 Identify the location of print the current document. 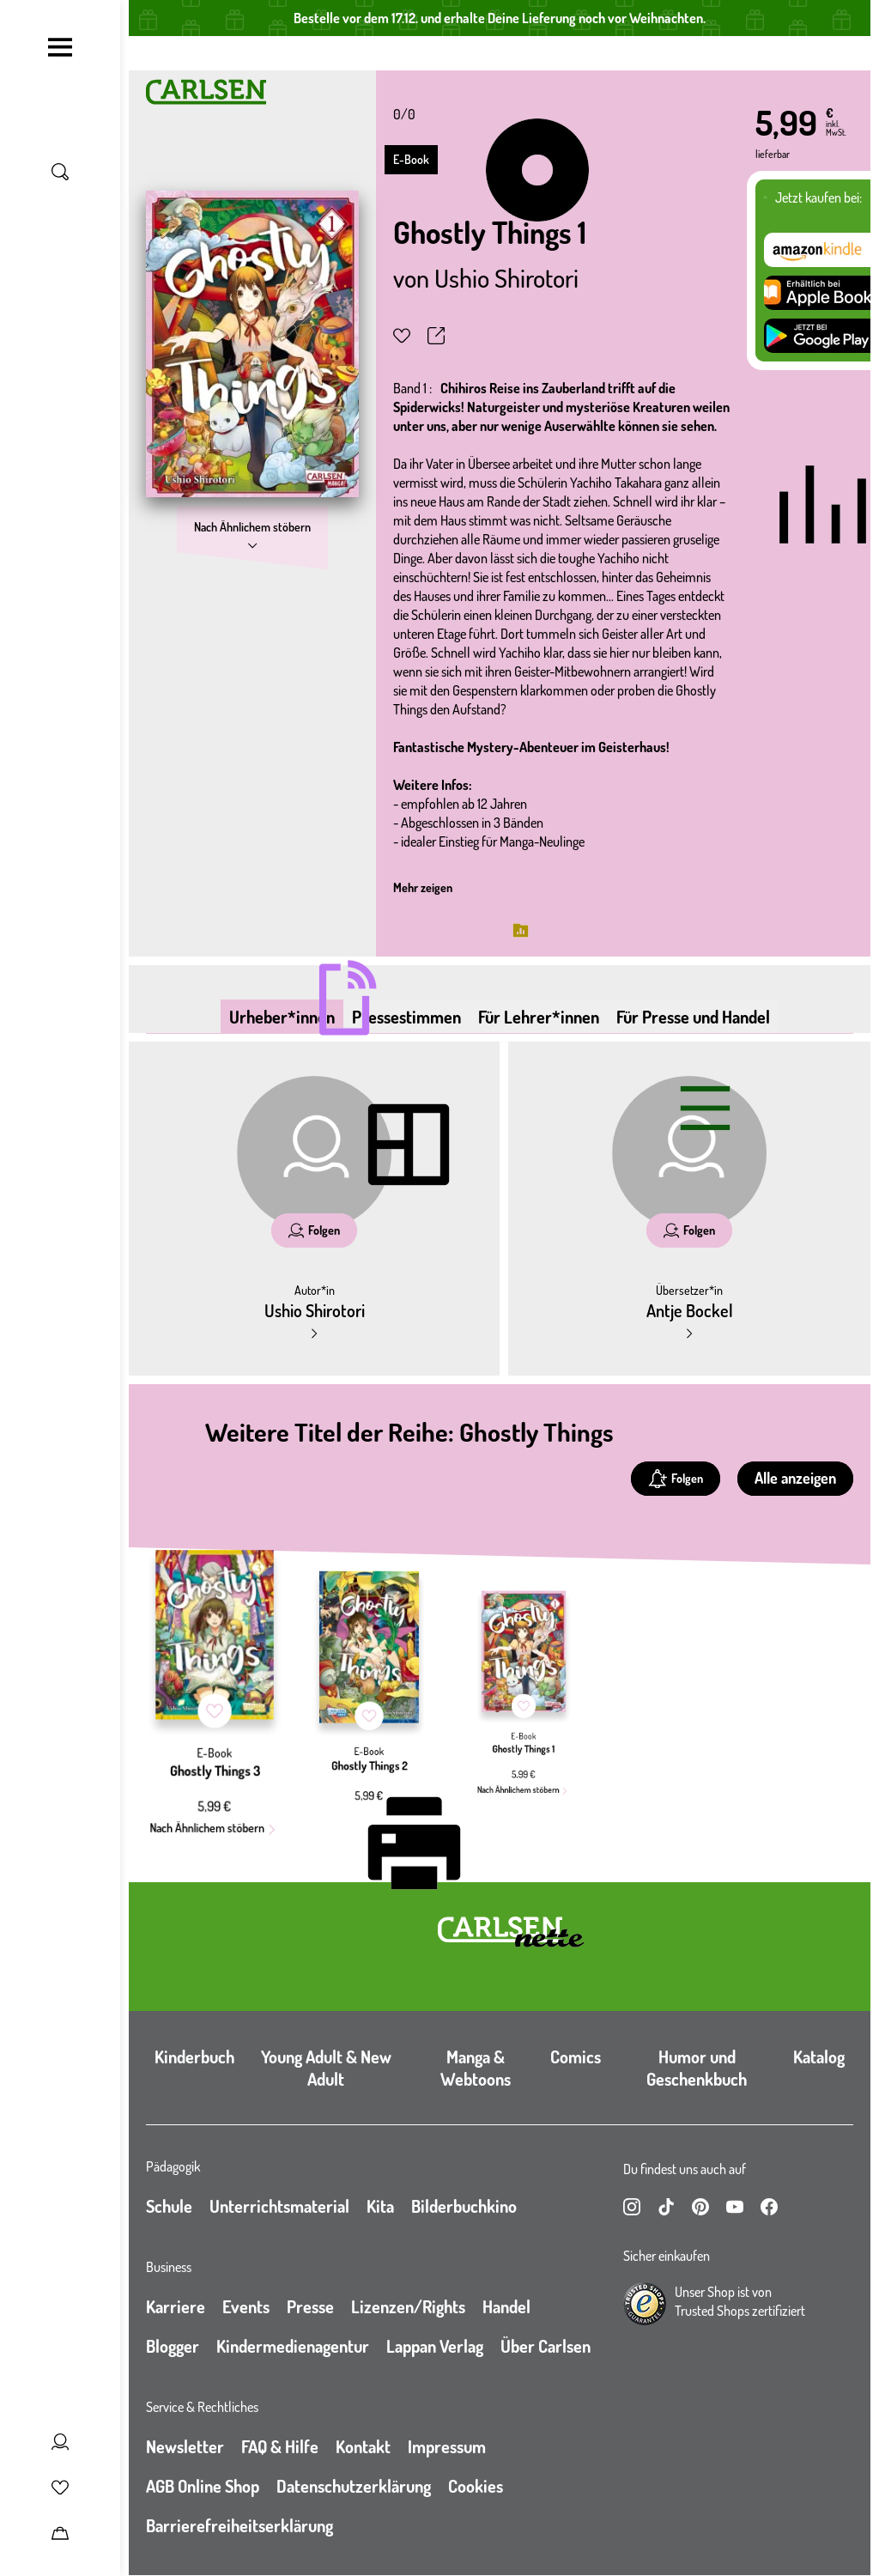
(414, 1843).